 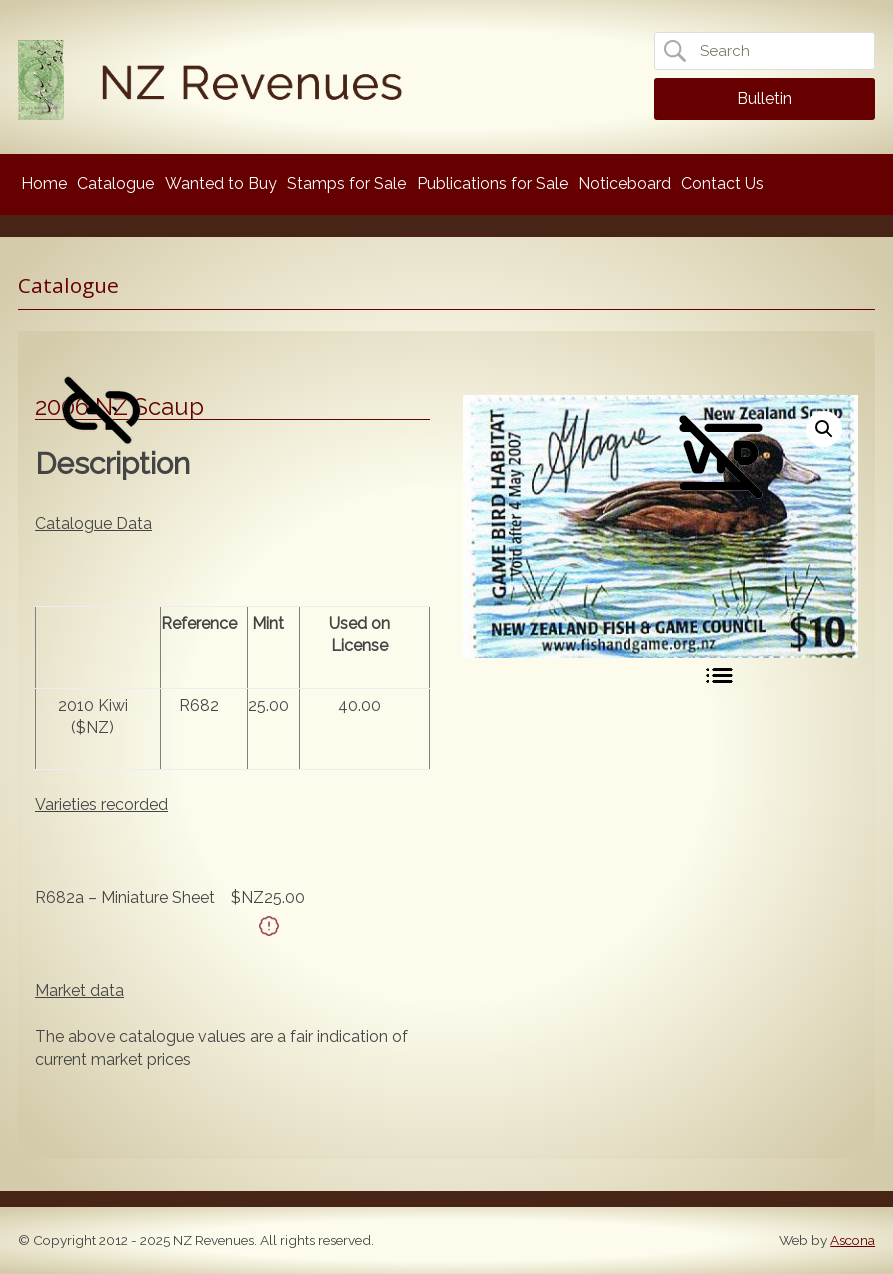 What do you see at coordinates (719, 675) in the screenshot?
I see `view items in list format` at bounding box center [719, 675].